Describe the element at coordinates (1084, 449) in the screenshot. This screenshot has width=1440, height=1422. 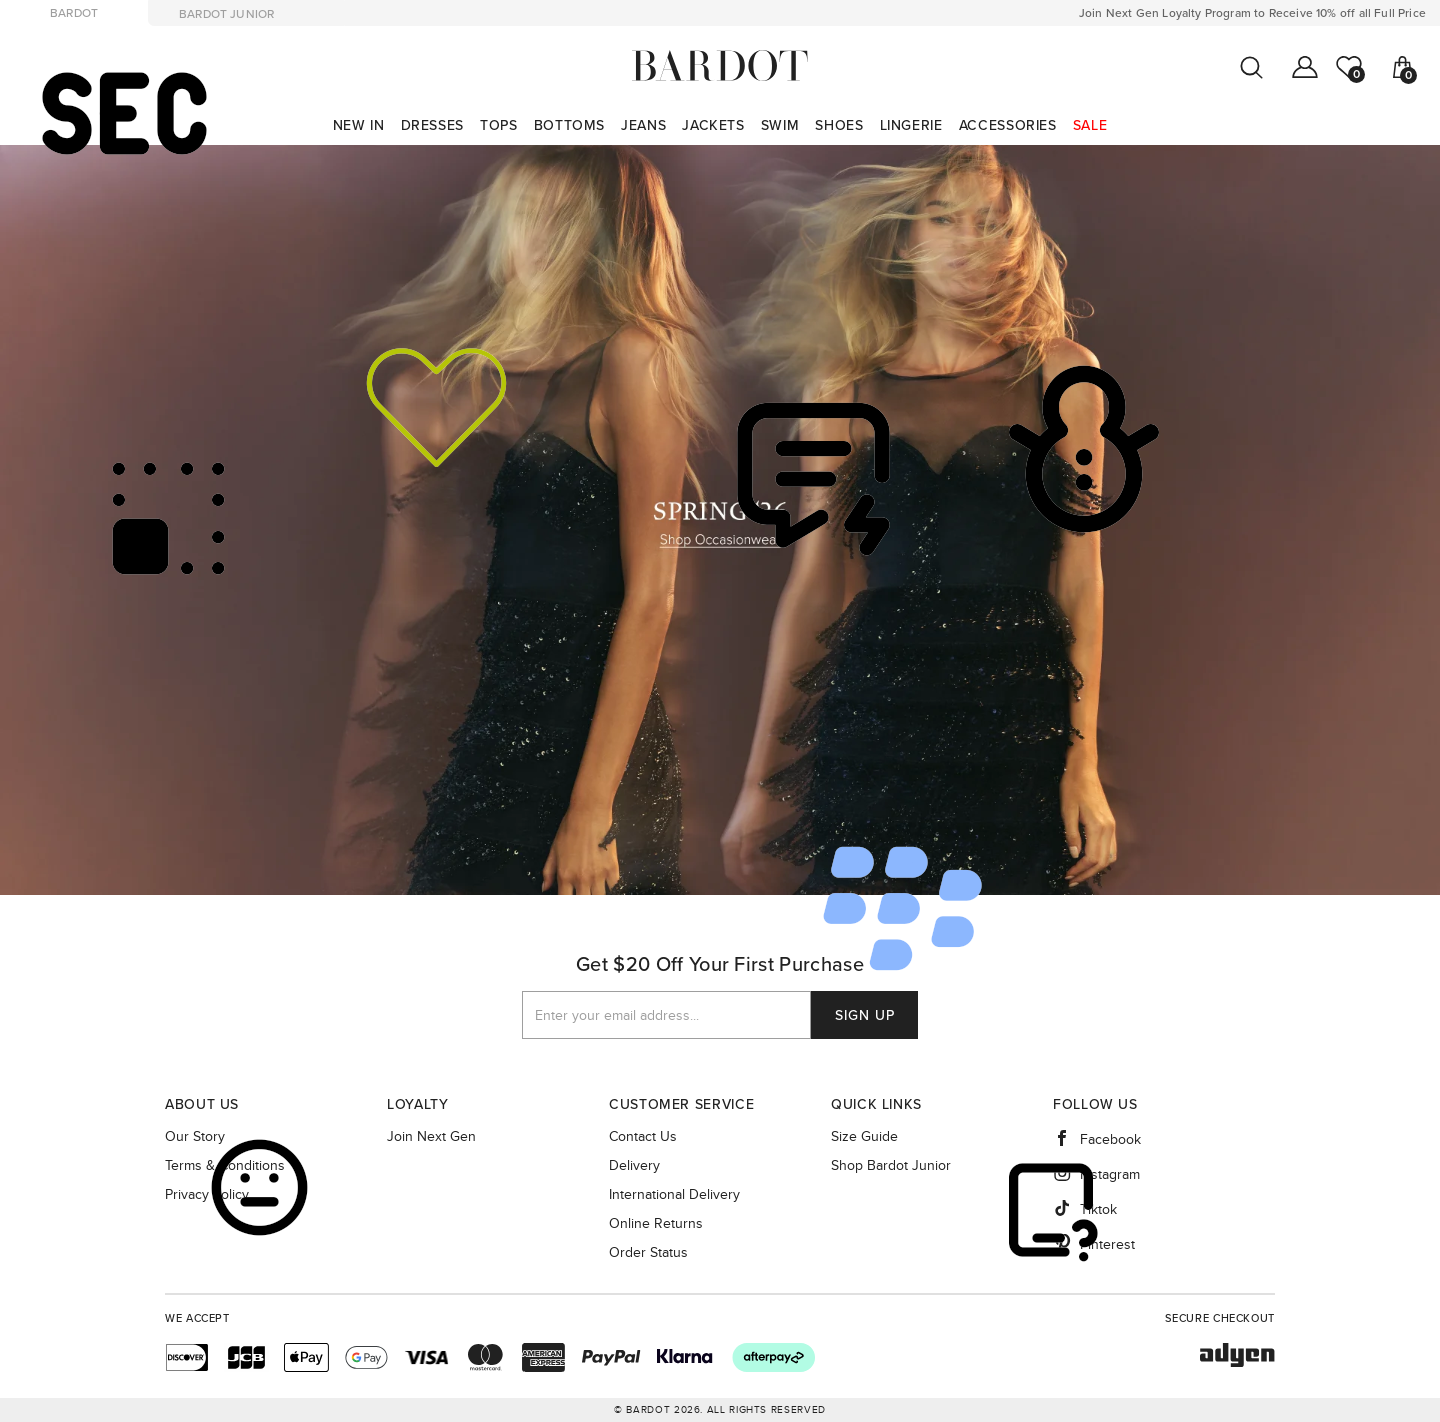
I see `indicates winter or cold weather conditions` at that location.